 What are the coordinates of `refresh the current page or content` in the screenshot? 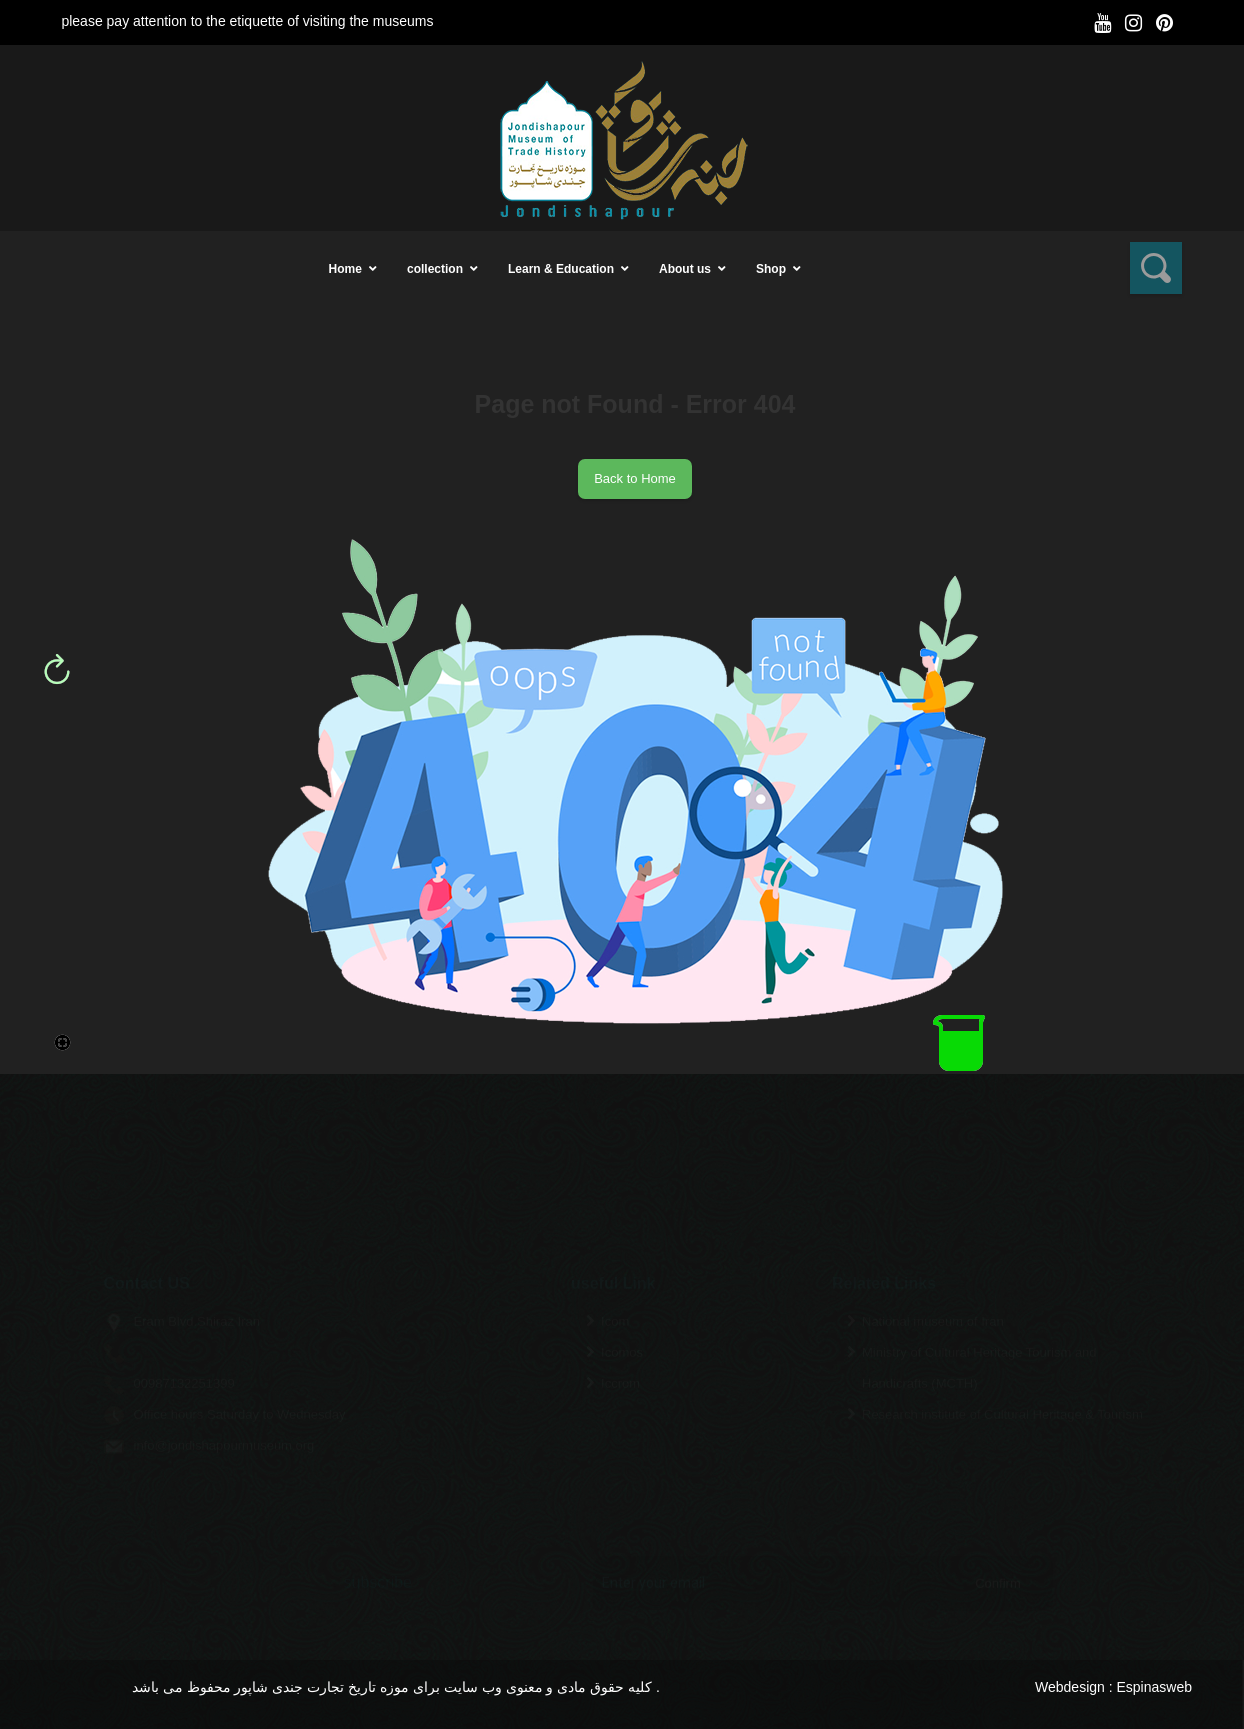 It's located at (57, 669).